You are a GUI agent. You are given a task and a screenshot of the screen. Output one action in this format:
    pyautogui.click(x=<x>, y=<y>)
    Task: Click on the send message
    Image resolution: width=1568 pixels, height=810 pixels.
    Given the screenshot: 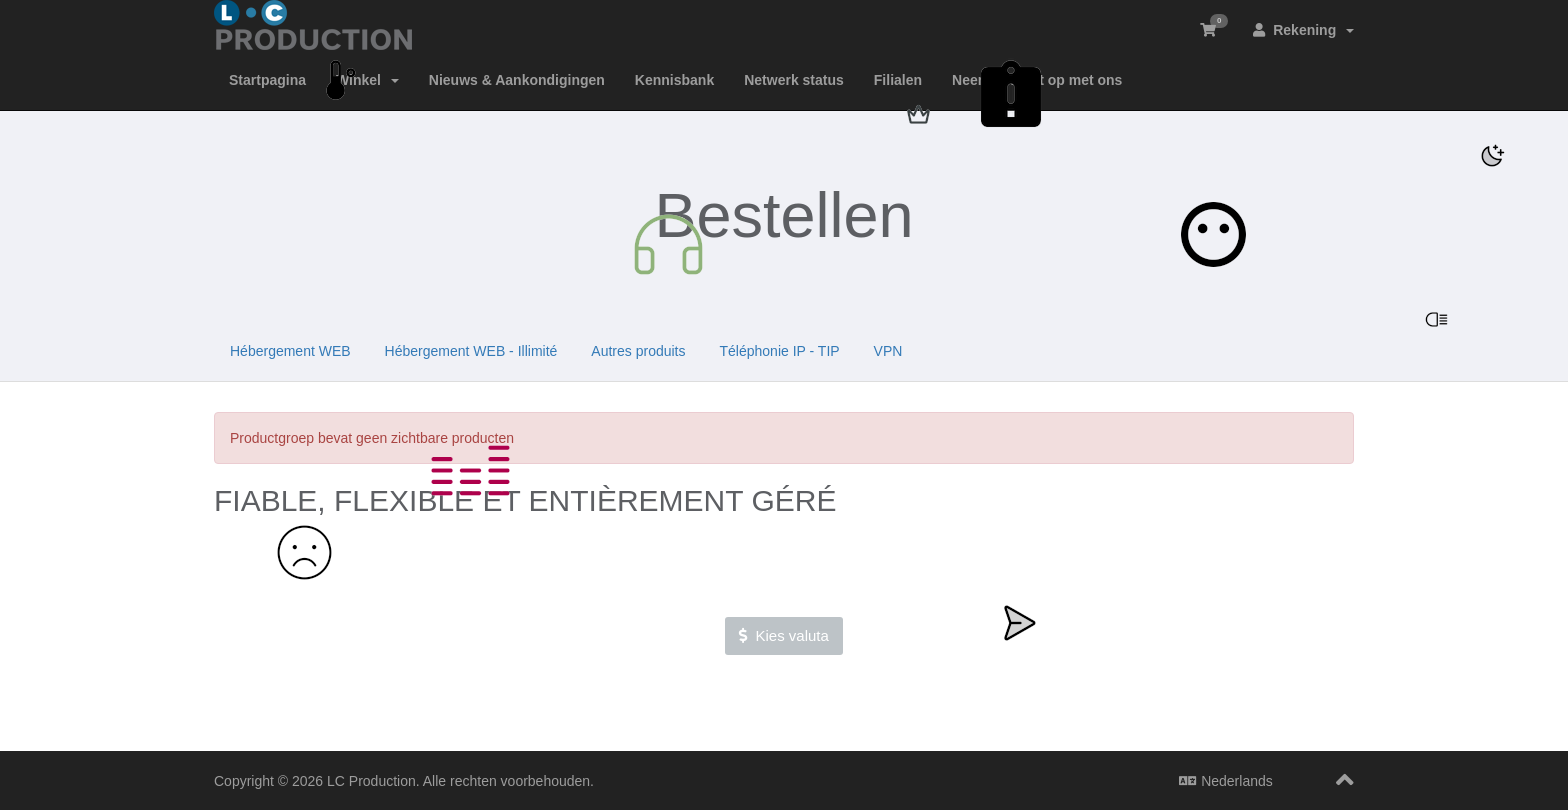 What is the action you would take?
    pyautogui.click(x=1018, y=623)
    